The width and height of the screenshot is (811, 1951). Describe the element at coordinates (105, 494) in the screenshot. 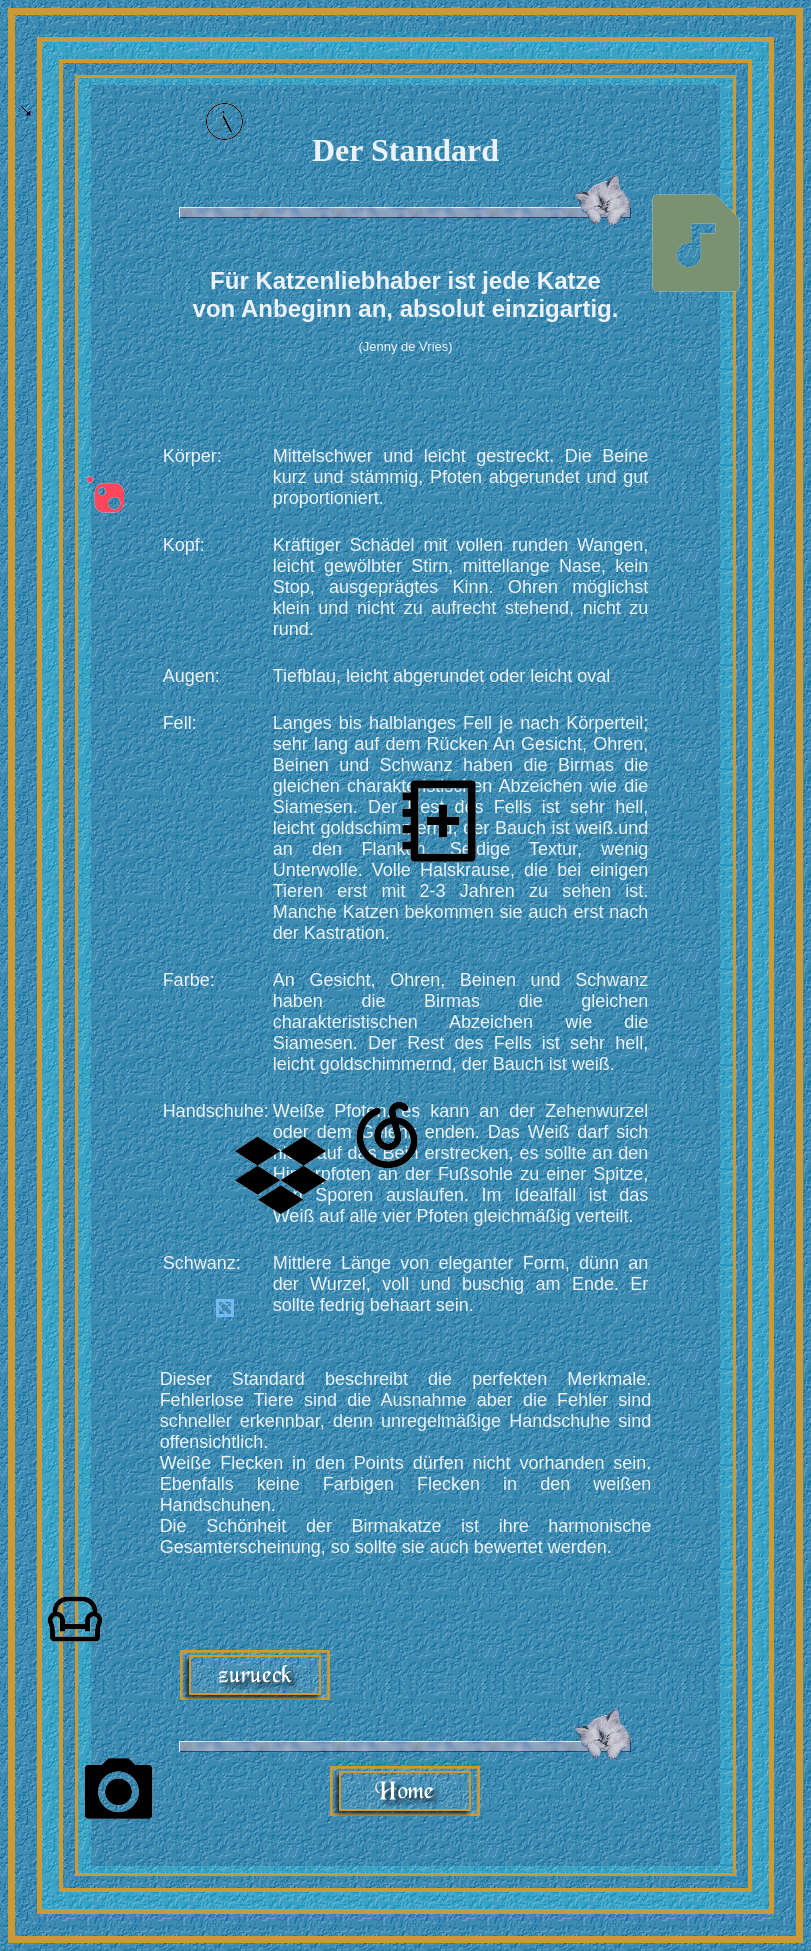

I see `nuget package manager logo` at that location.